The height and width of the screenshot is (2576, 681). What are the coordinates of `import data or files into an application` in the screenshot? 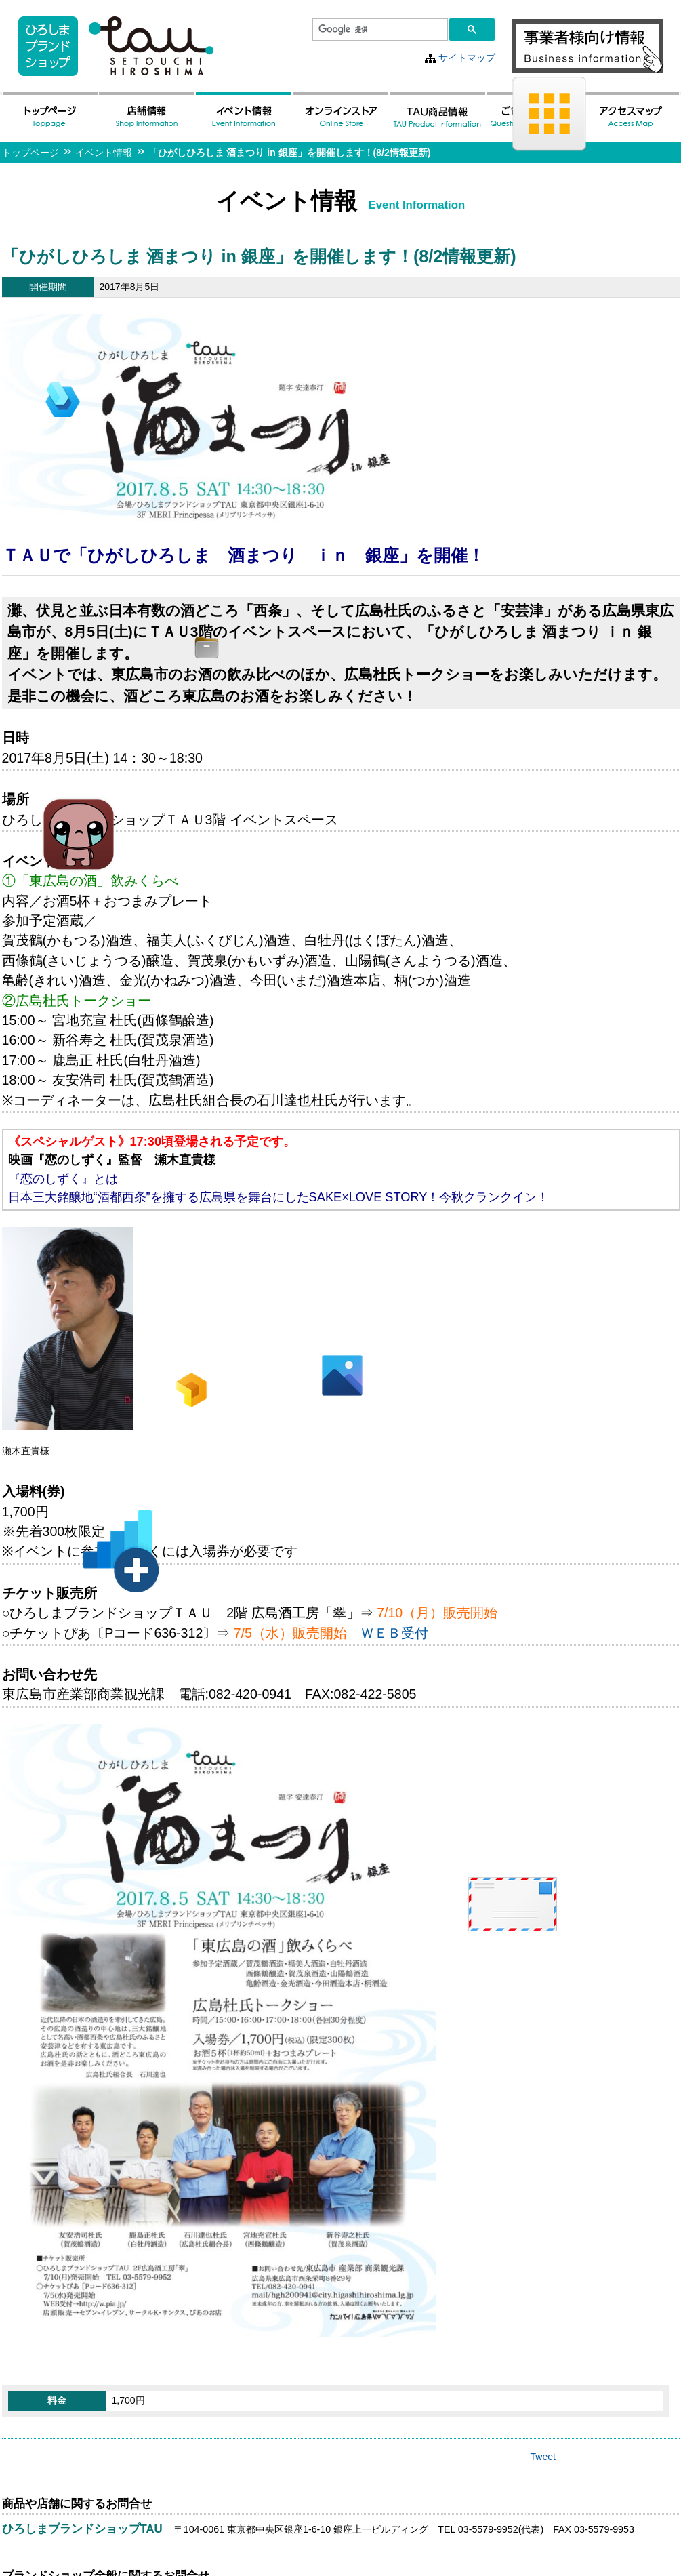 It's located at (191, 1390).